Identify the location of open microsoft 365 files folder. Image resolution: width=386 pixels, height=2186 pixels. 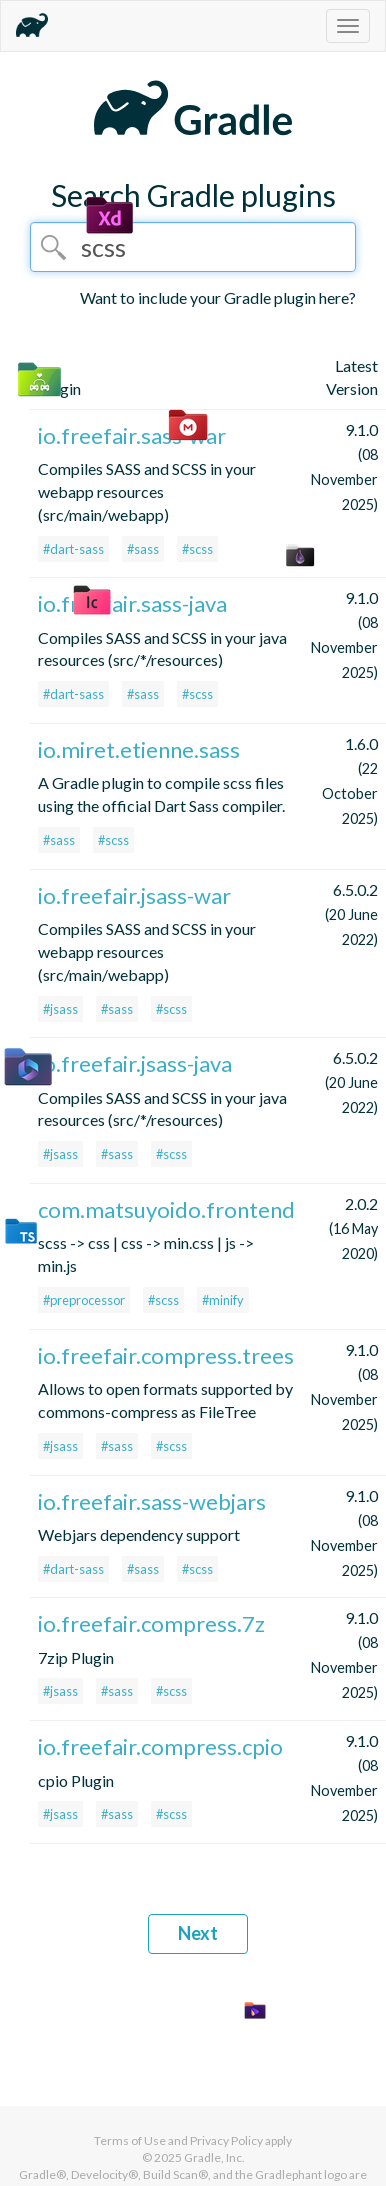
(28, 1068).